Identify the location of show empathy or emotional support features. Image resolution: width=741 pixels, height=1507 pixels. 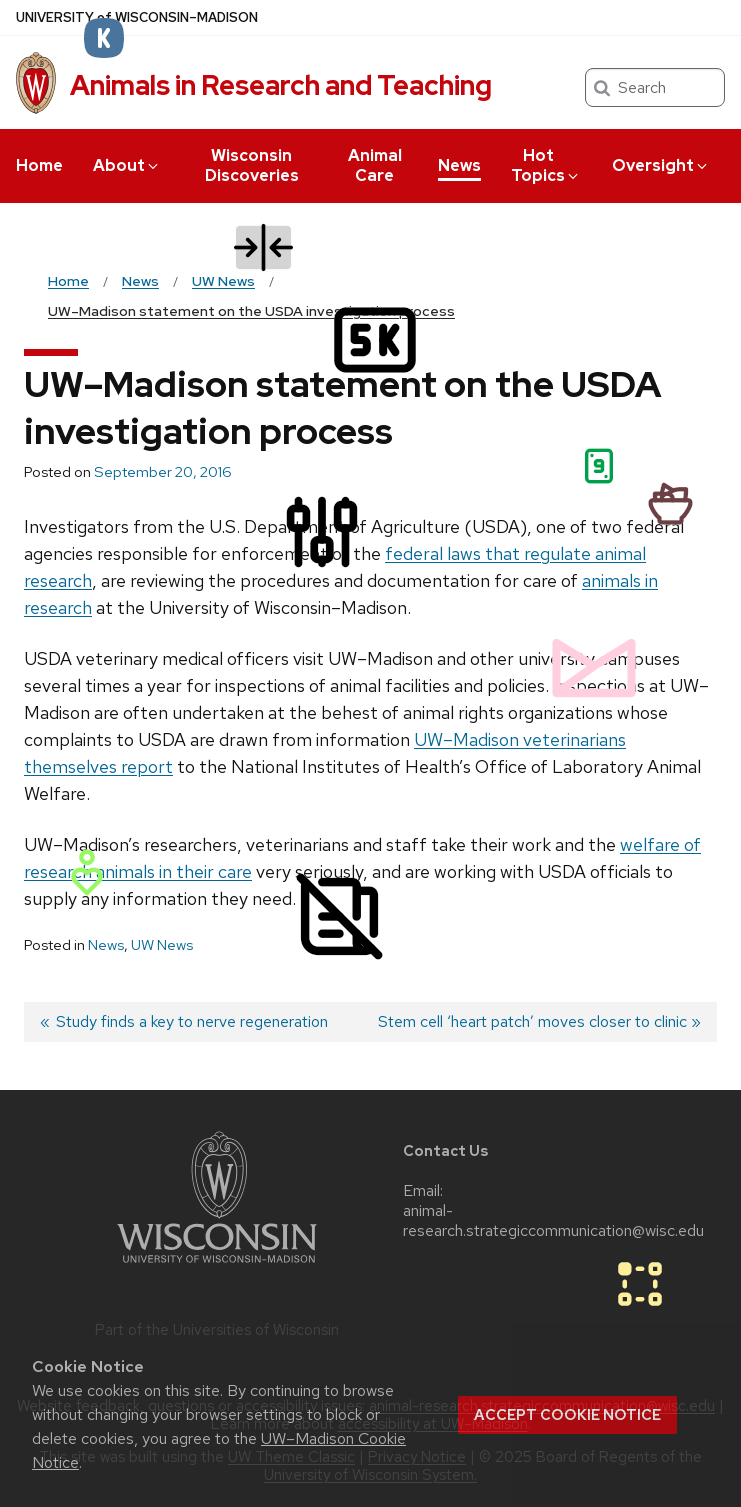
(87, 872).